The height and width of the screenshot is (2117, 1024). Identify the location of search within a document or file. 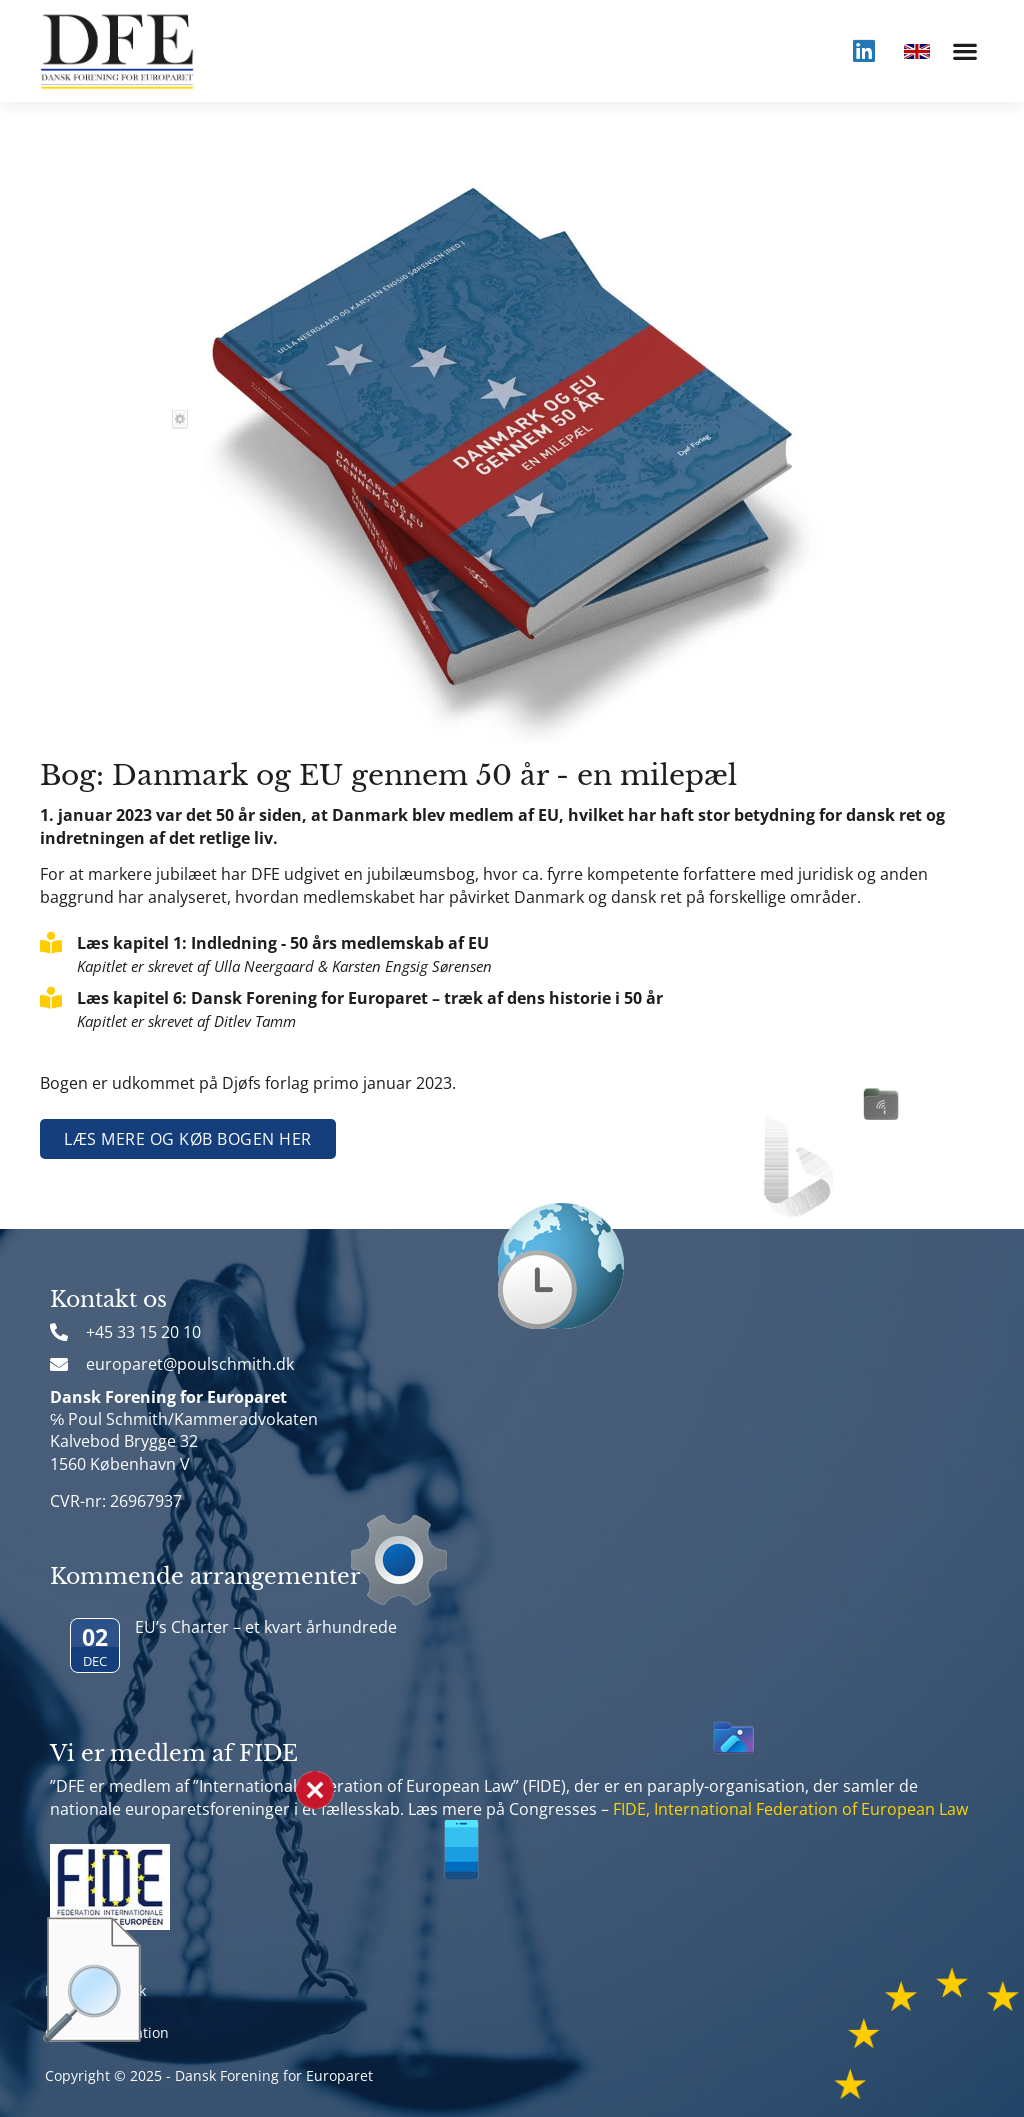
(93, 1979).